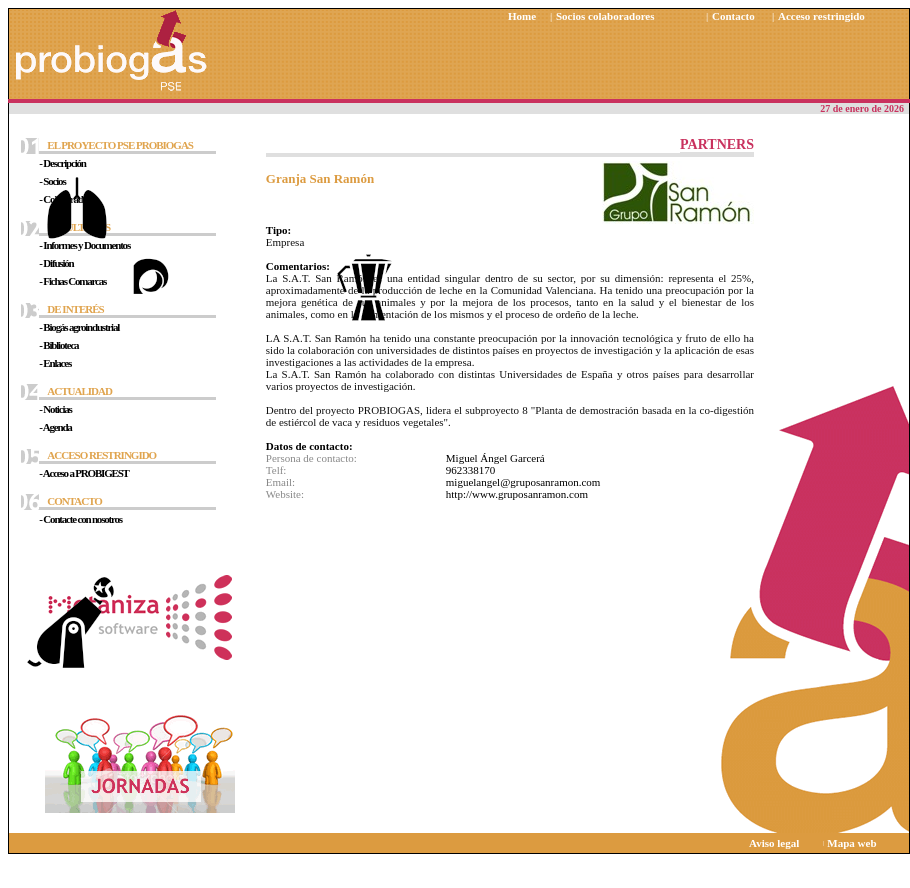  Describe the element at coordinates (73, 622) in the screenshot. I see `launch a stunt or action mini-game` at that location.